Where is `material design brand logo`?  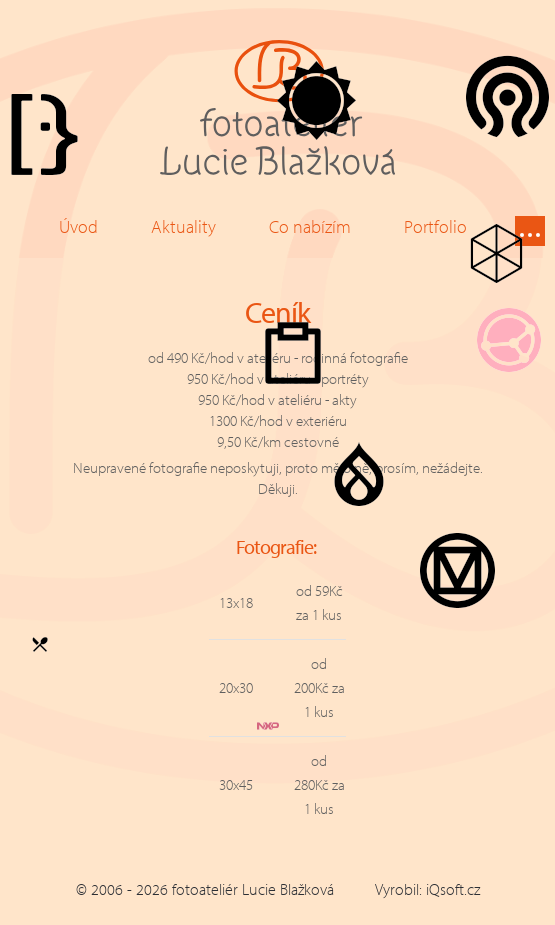 material design brand logo is located at coordinates (457, 570).